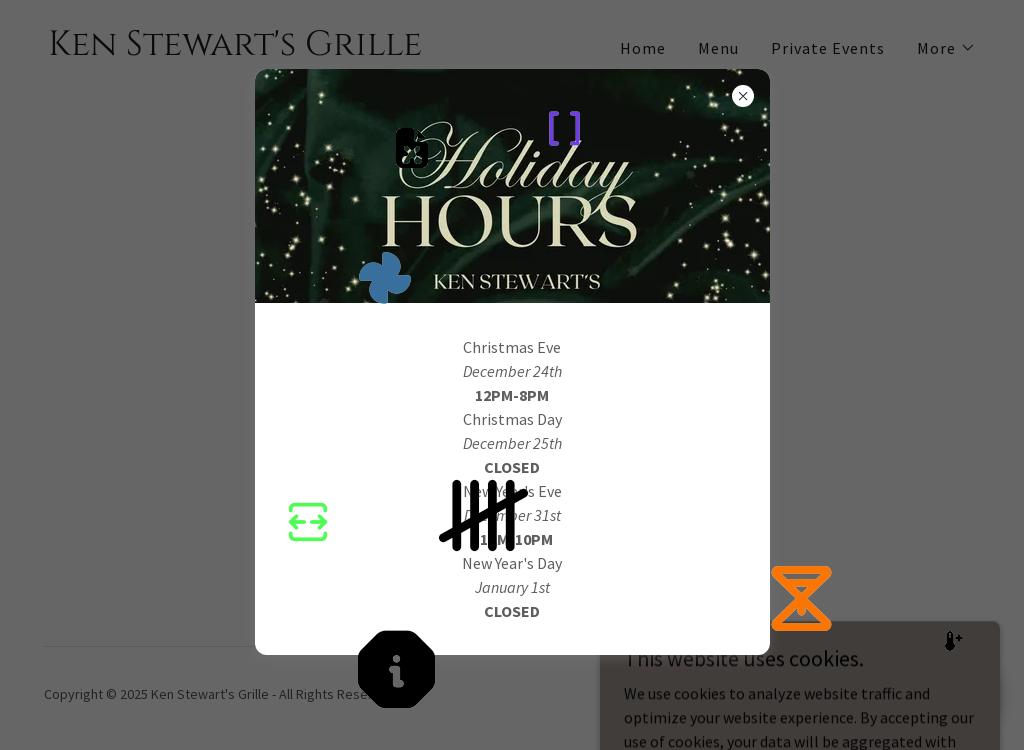 This screenshot has width=1024, height=750. I want to click on access wind or renewable energy settings, so click(385, 278).